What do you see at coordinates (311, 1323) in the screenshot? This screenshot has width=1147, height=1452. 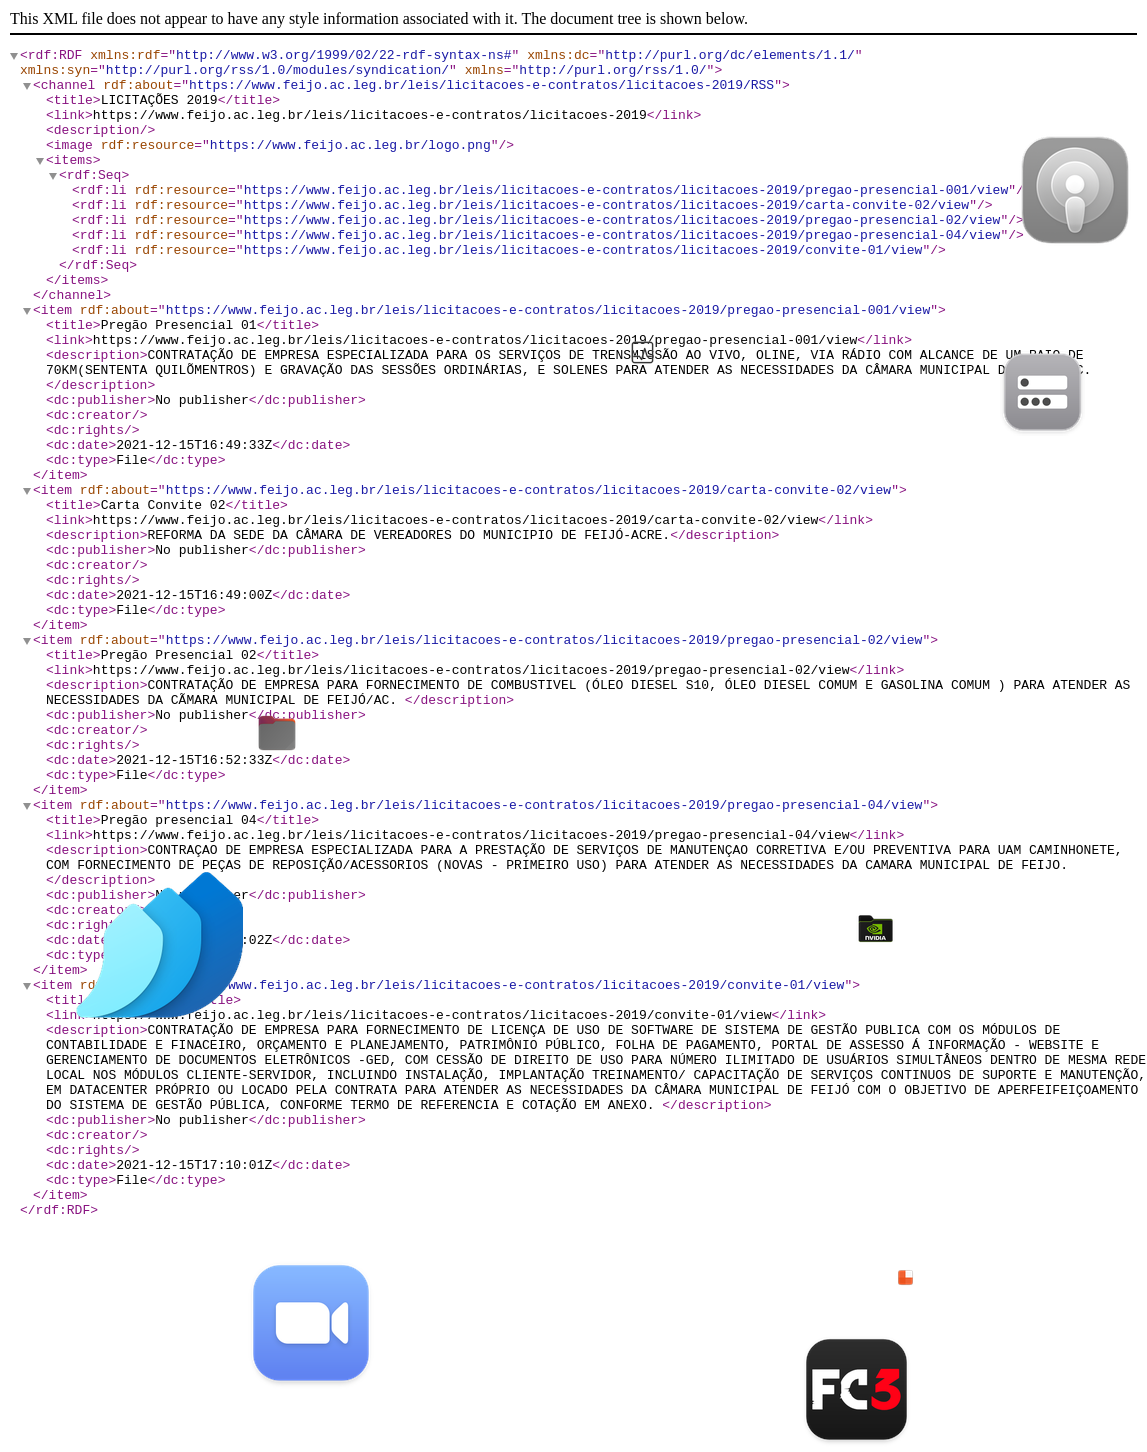 I see `open zoom video conferencing app` at bounding box center [311, 1323].